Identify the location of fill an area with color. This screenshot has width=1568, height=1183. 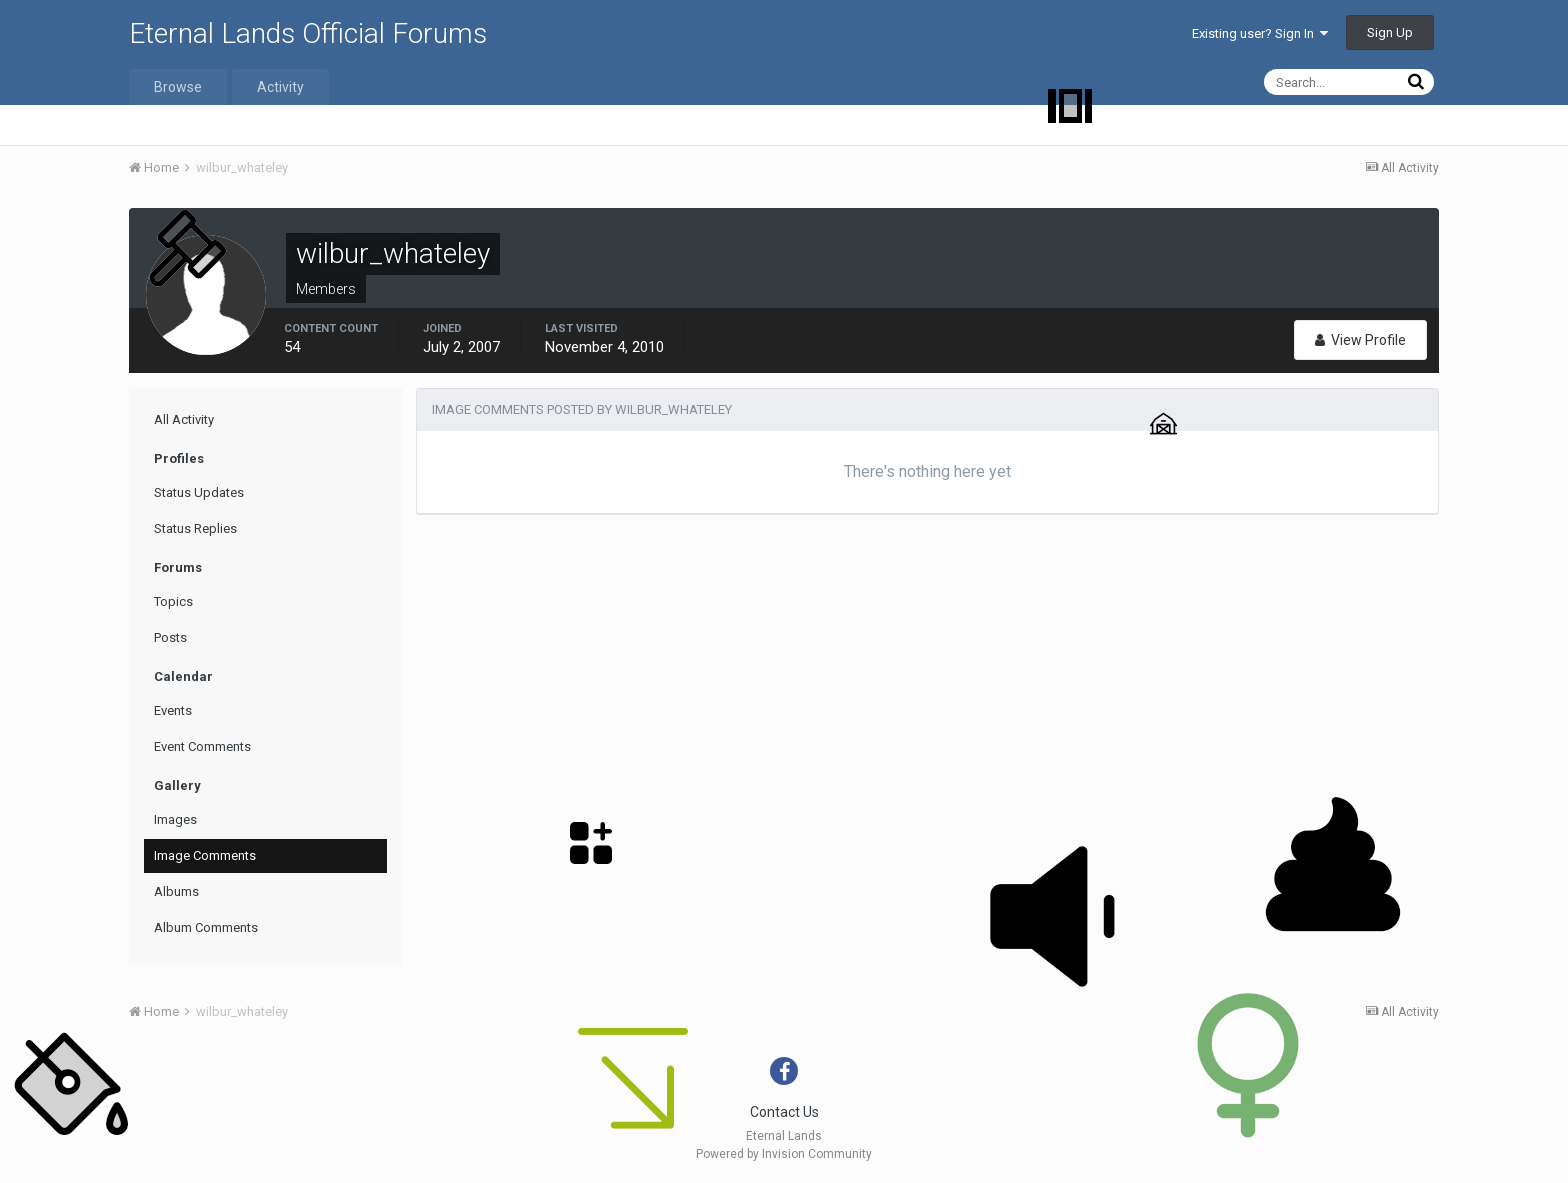
(69, 1087).